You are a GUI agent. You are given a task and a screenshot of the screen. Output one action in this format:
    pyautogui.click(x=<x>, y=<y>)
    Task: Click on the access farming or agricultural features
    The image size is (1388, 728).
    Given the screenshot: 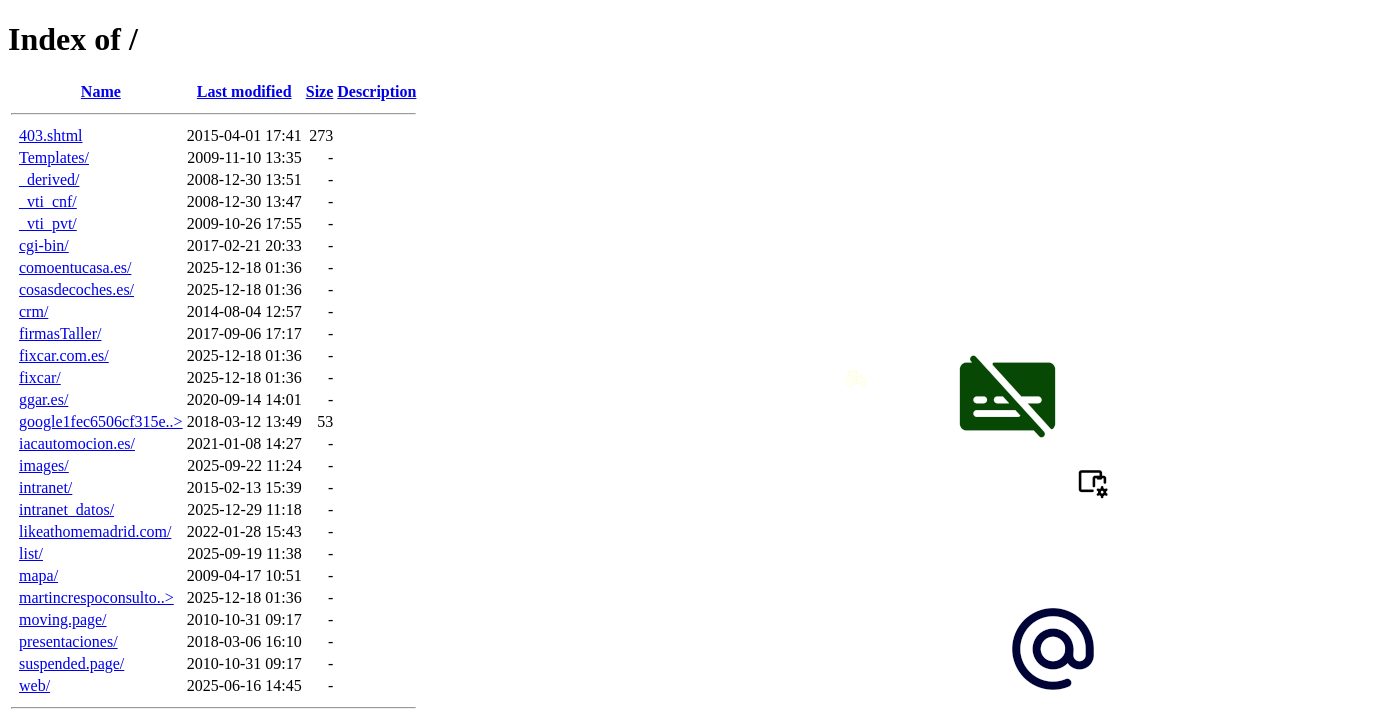 What is the action you would take?
    pyautogui.click(x=855, y=378)
    